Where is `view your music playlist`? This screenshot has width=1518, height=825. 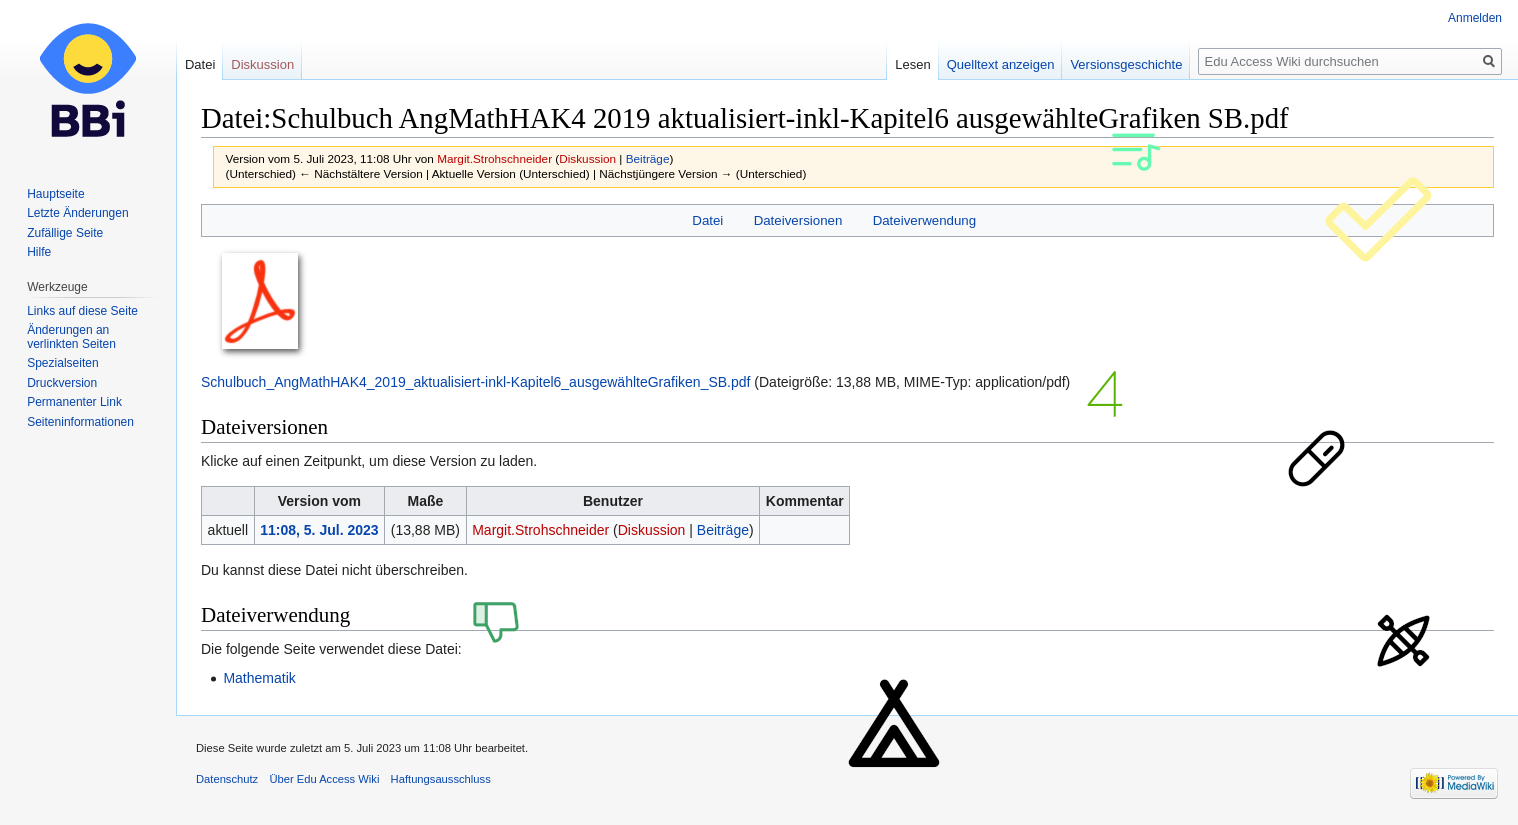
view your music playlist is located at coordinates (1133, 149).